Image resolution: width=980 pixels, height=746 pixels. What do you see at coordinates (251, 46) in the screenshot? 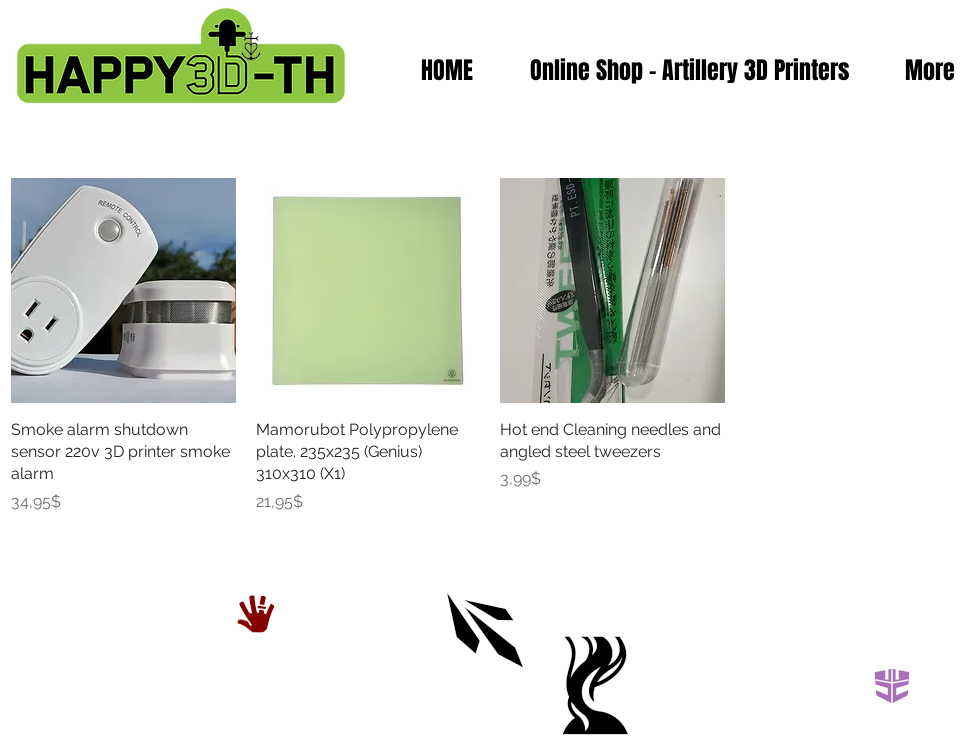
I see `camargue cross symbol representing faith, hope, and love` at bounding box center [251, 46].